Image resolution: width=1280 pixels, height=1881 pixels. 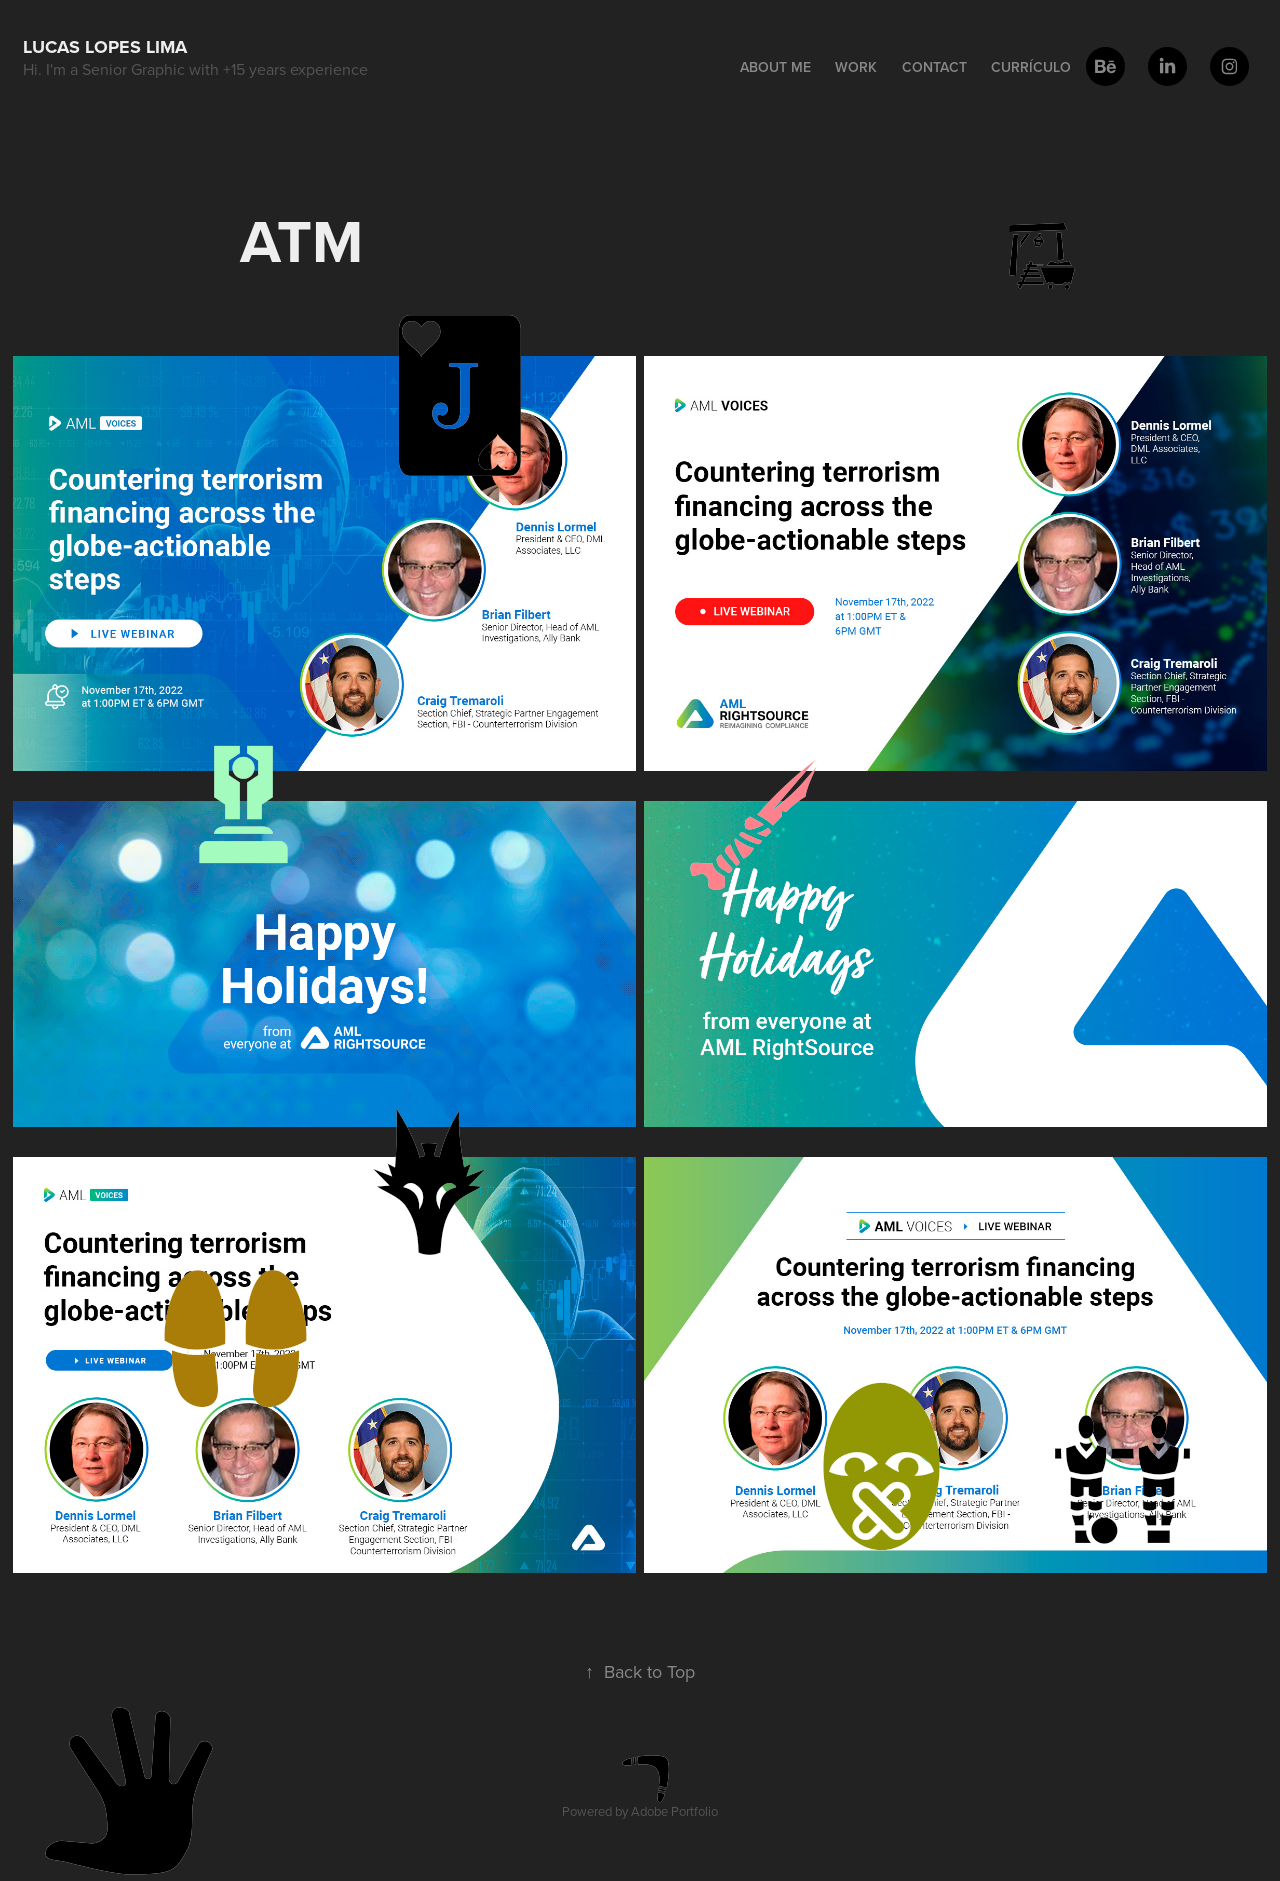 What do you see at coordinates (459, 395) in the screenshot?
I see `jack of hearts playing card` at bounding box center [459, 395].